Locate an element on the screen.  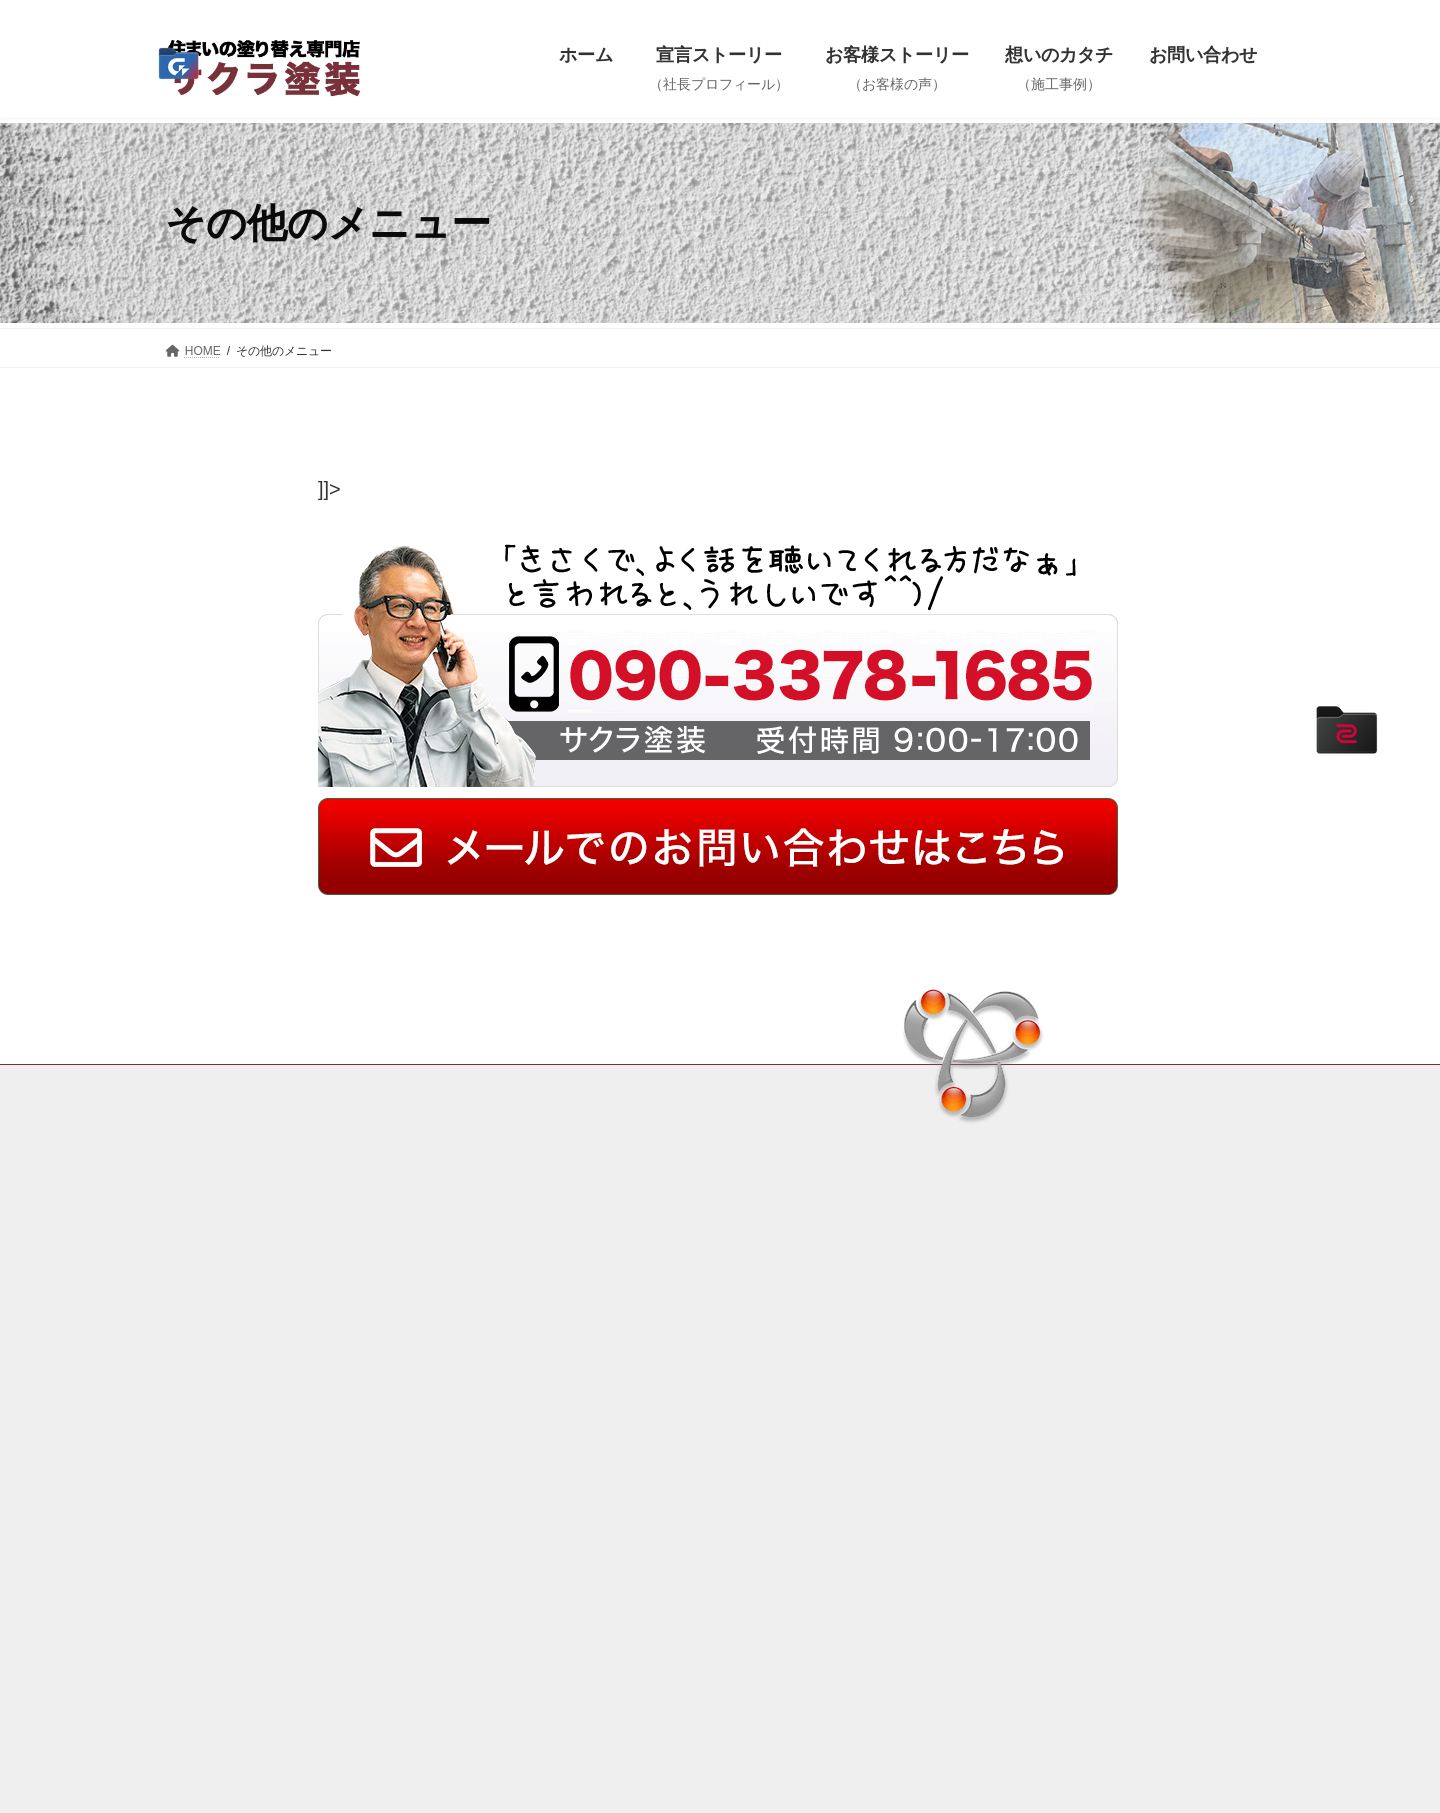
open gigabyte files or software folder is located at coordinates (178, 64).